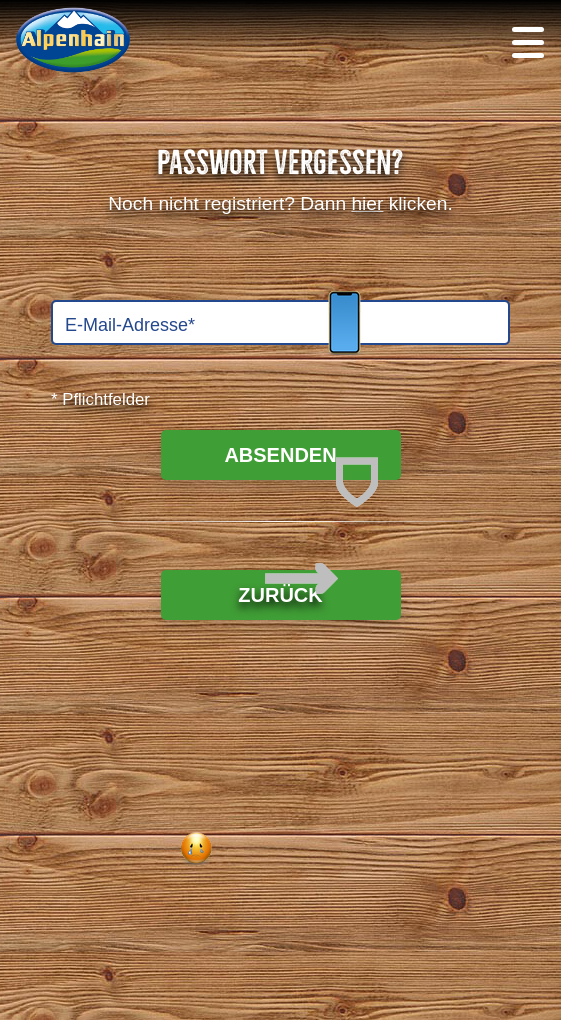 This screenshot has height=1020, width=561. What do you see at coordinates (196, 849) in the screenshot?
I see `indicates sadness or disappointment in a reaction` at bounding box center [196, 849].